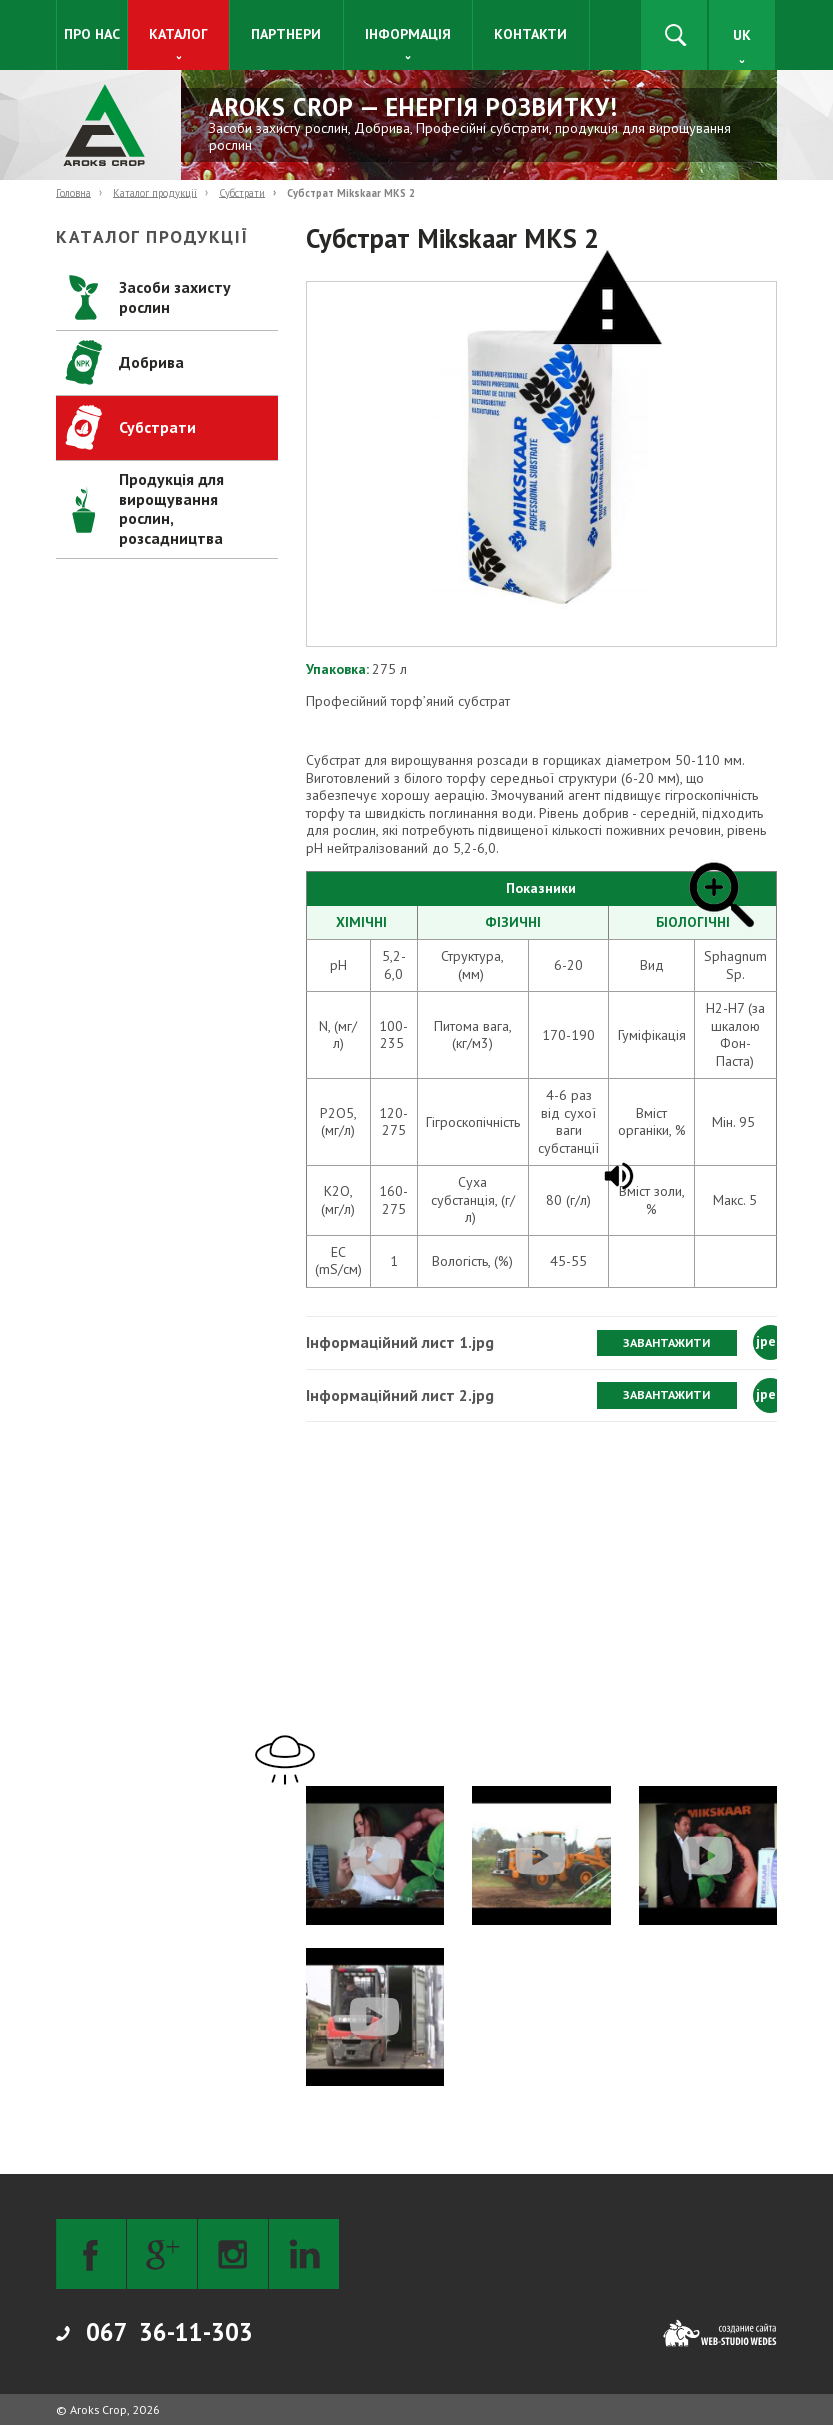 The height and width of the screenshot is (2425, 833). I want to click on indicates a warning or potential issue, so click(607, 299).